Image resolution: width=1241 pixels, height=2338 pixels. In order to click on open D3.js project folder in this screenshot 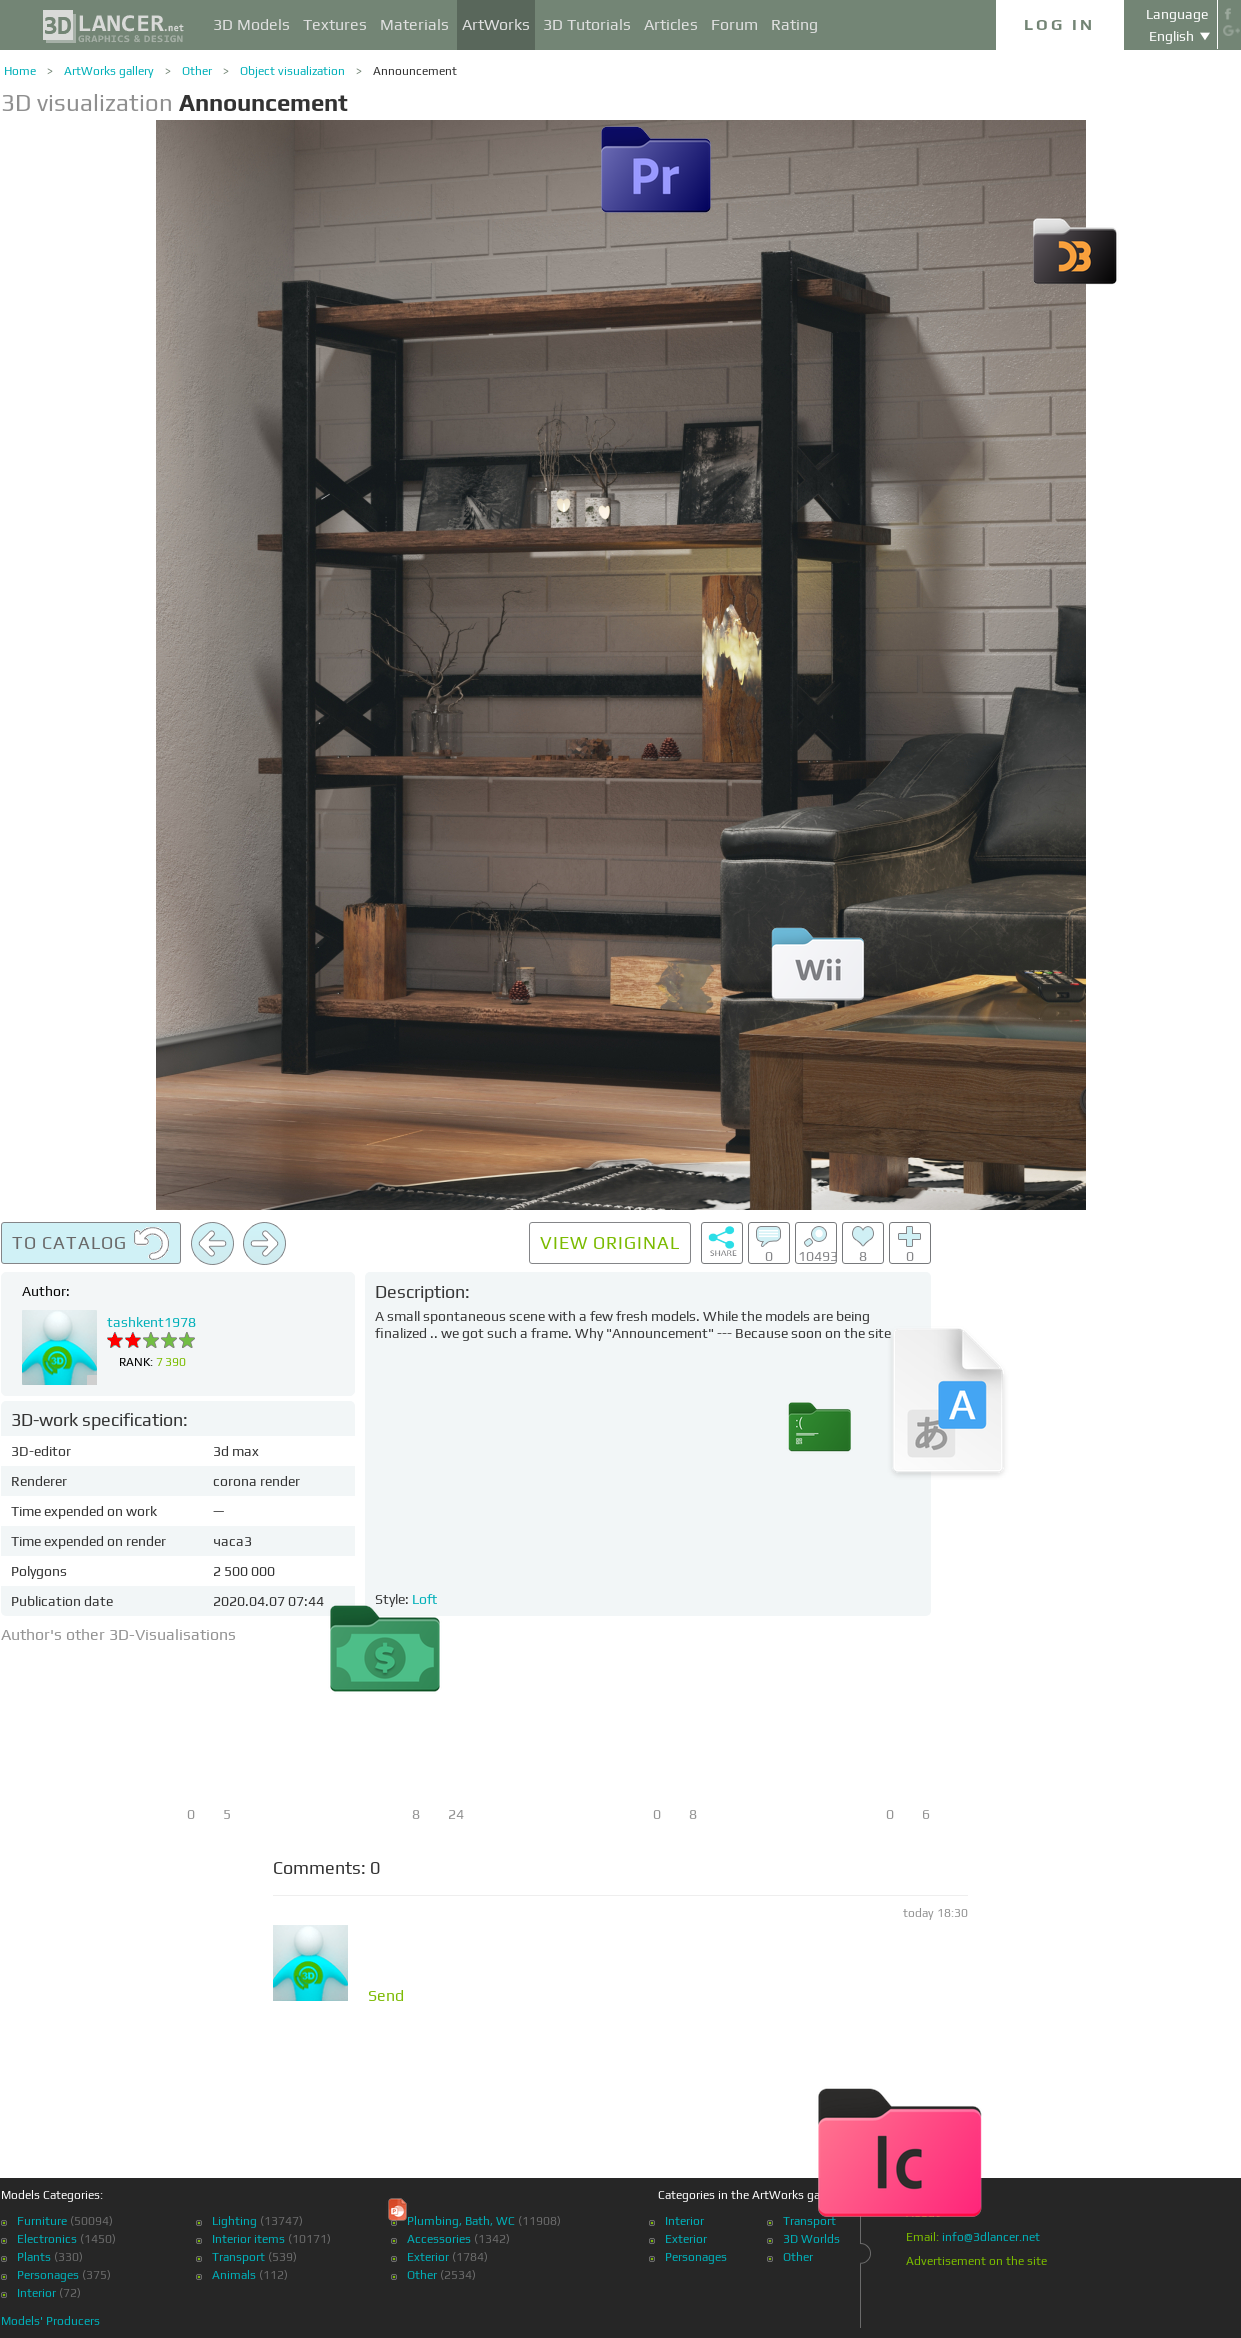, I will do `click(1074, 253)`.